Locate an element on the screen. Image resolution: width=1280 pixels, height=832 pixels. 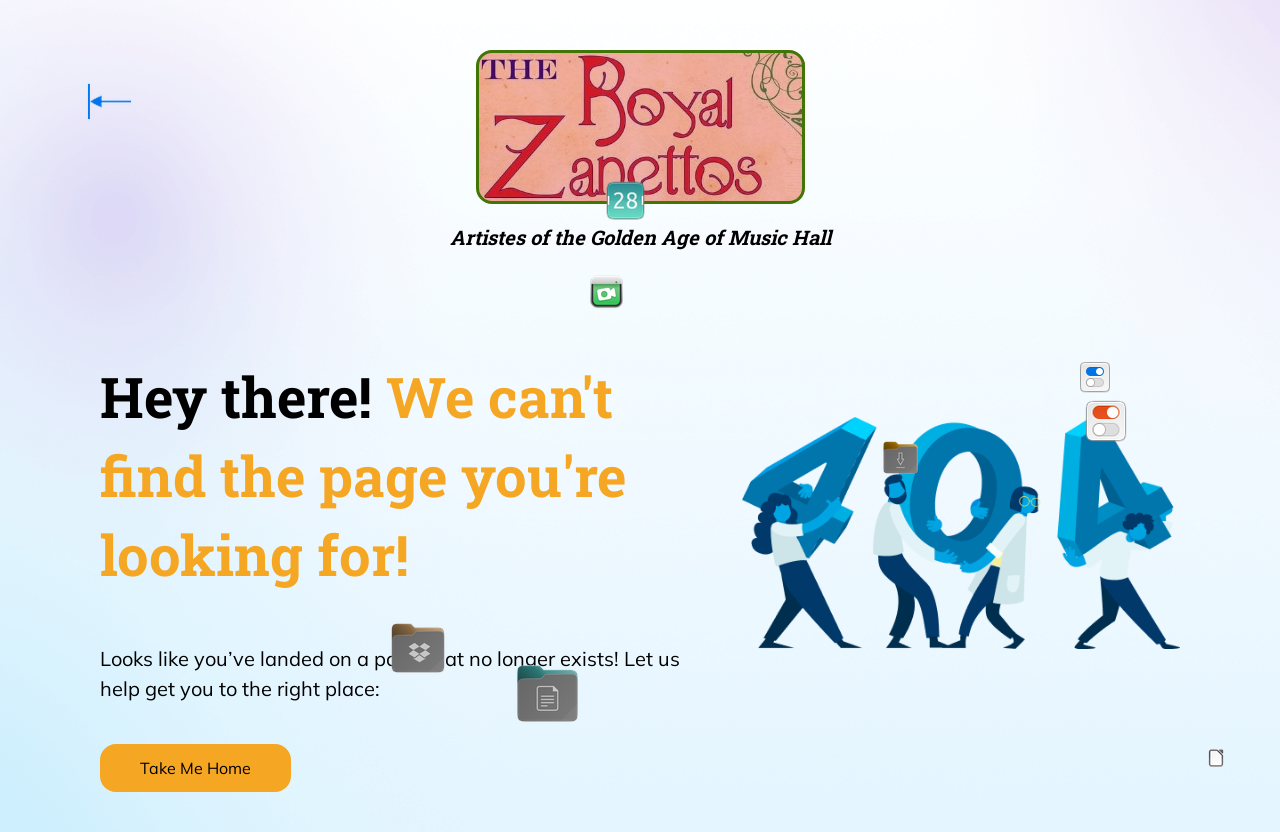
open your documents folder is located at coordinates (547, 693).